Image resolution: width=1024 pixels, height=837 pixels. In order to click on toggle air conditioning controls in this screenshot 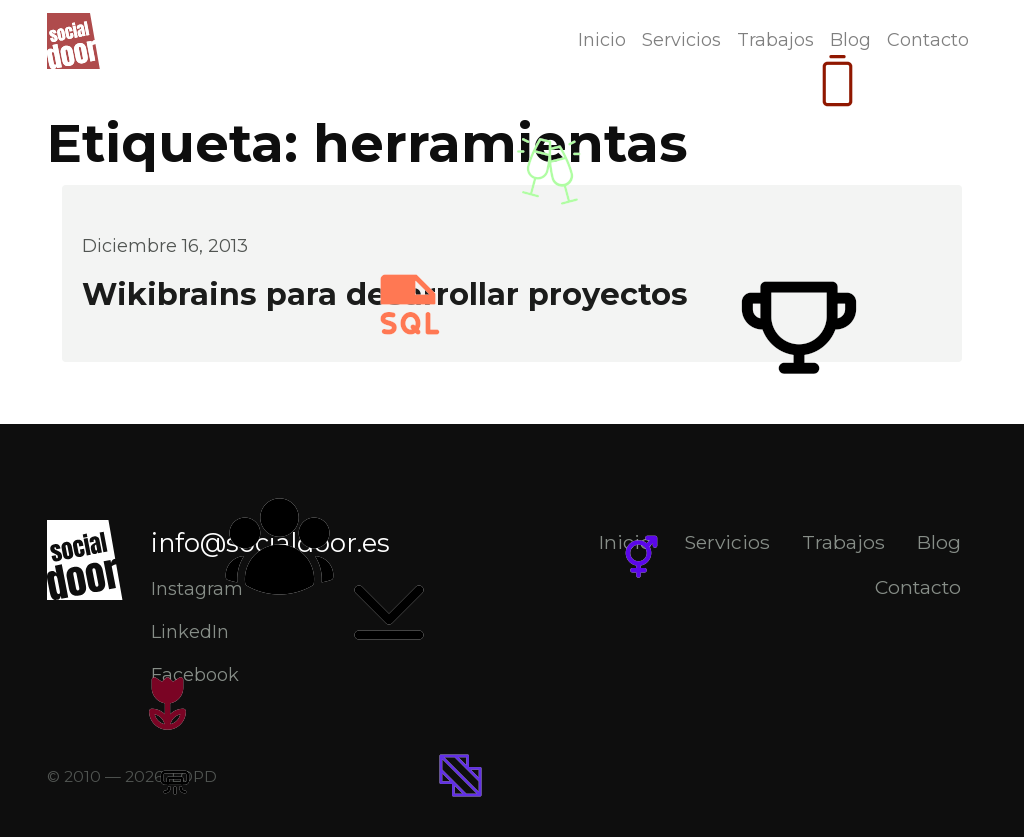, I will do `click(175, 782)`.